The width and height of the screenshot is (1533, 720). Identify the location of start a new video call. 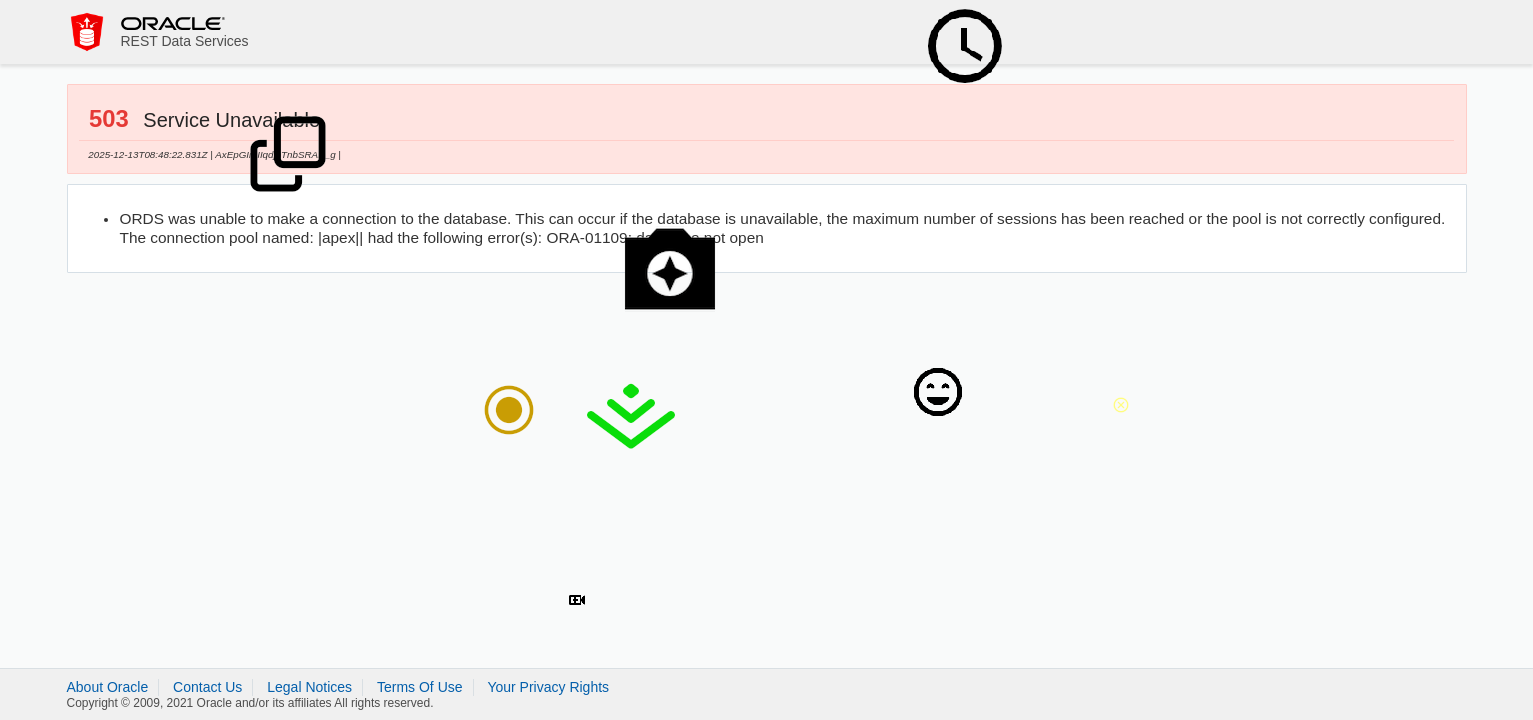
(577, 600).